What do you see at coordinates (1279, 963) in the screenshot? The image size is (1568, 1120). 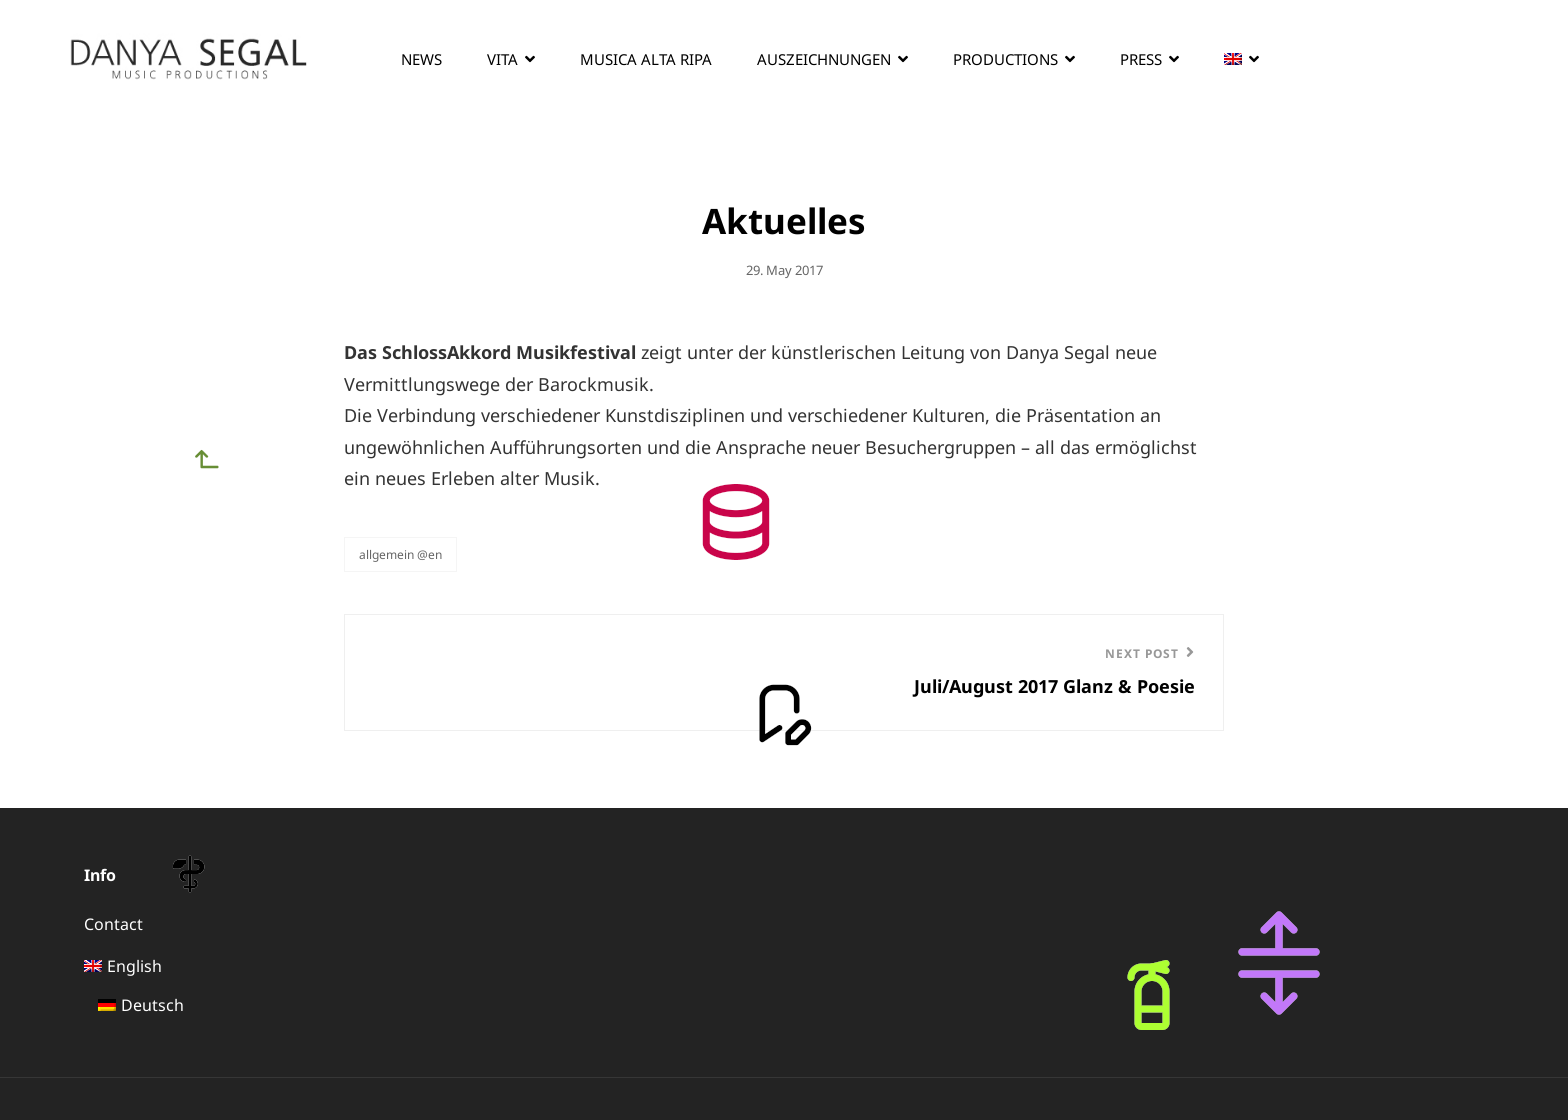 I see `split content vertically` at bounding box center [1279, 963].